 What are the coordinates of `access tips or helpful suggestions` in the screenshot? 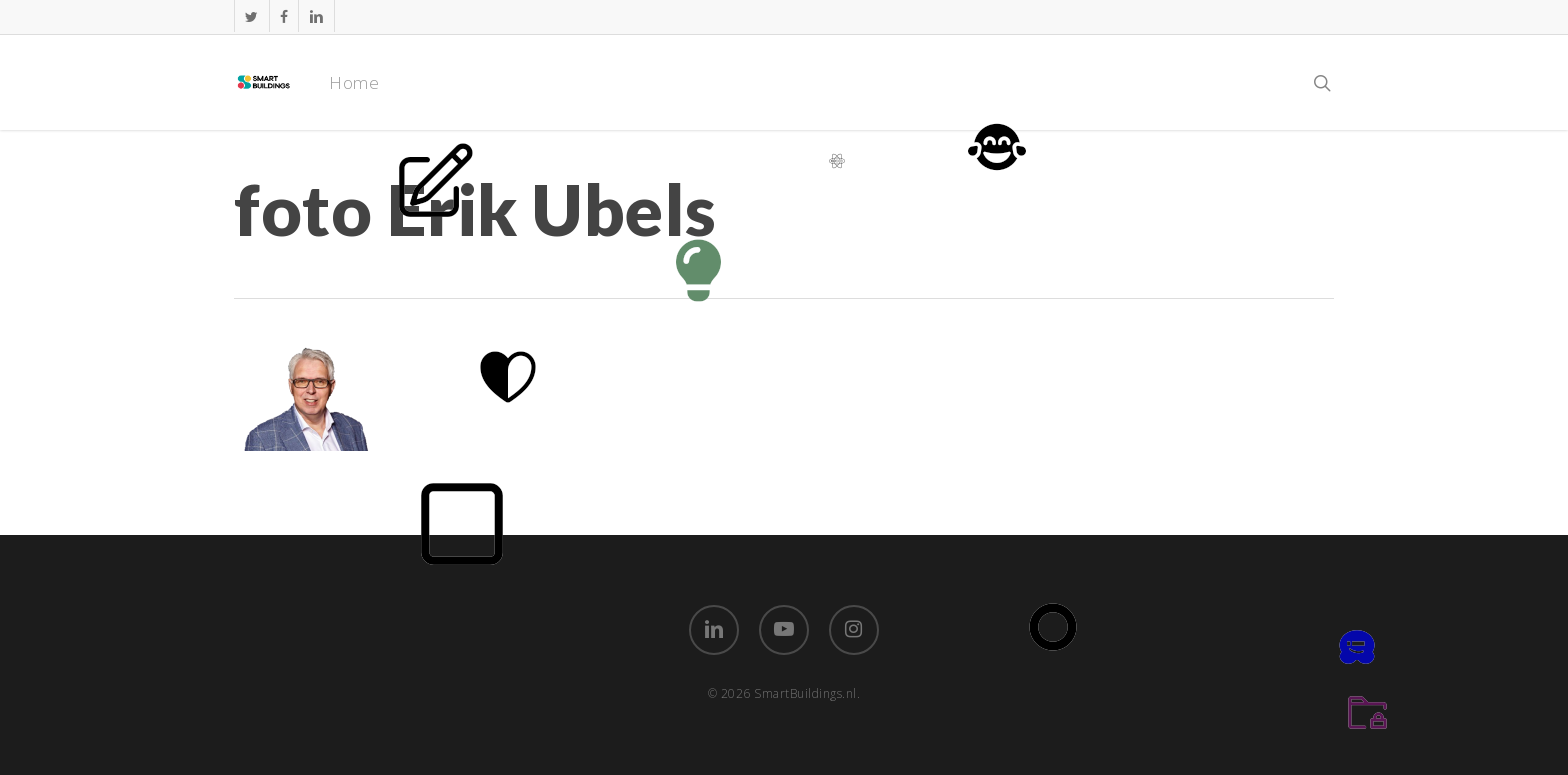 It's located at (698, 269).